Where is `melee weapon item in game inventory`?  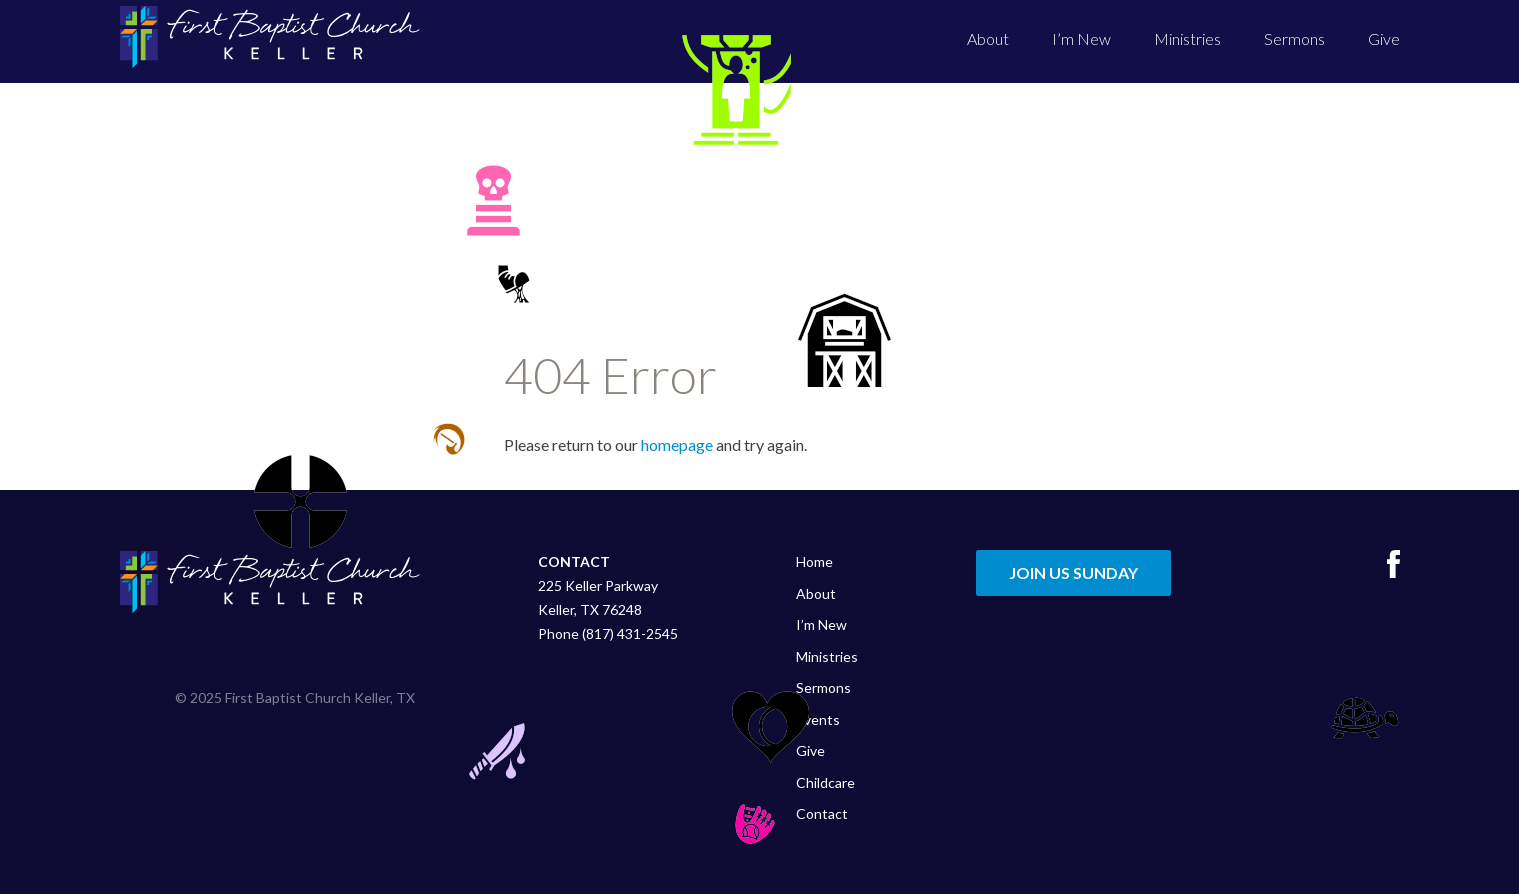
melee weapon item in game inventory is located at coordinates (497, 751).